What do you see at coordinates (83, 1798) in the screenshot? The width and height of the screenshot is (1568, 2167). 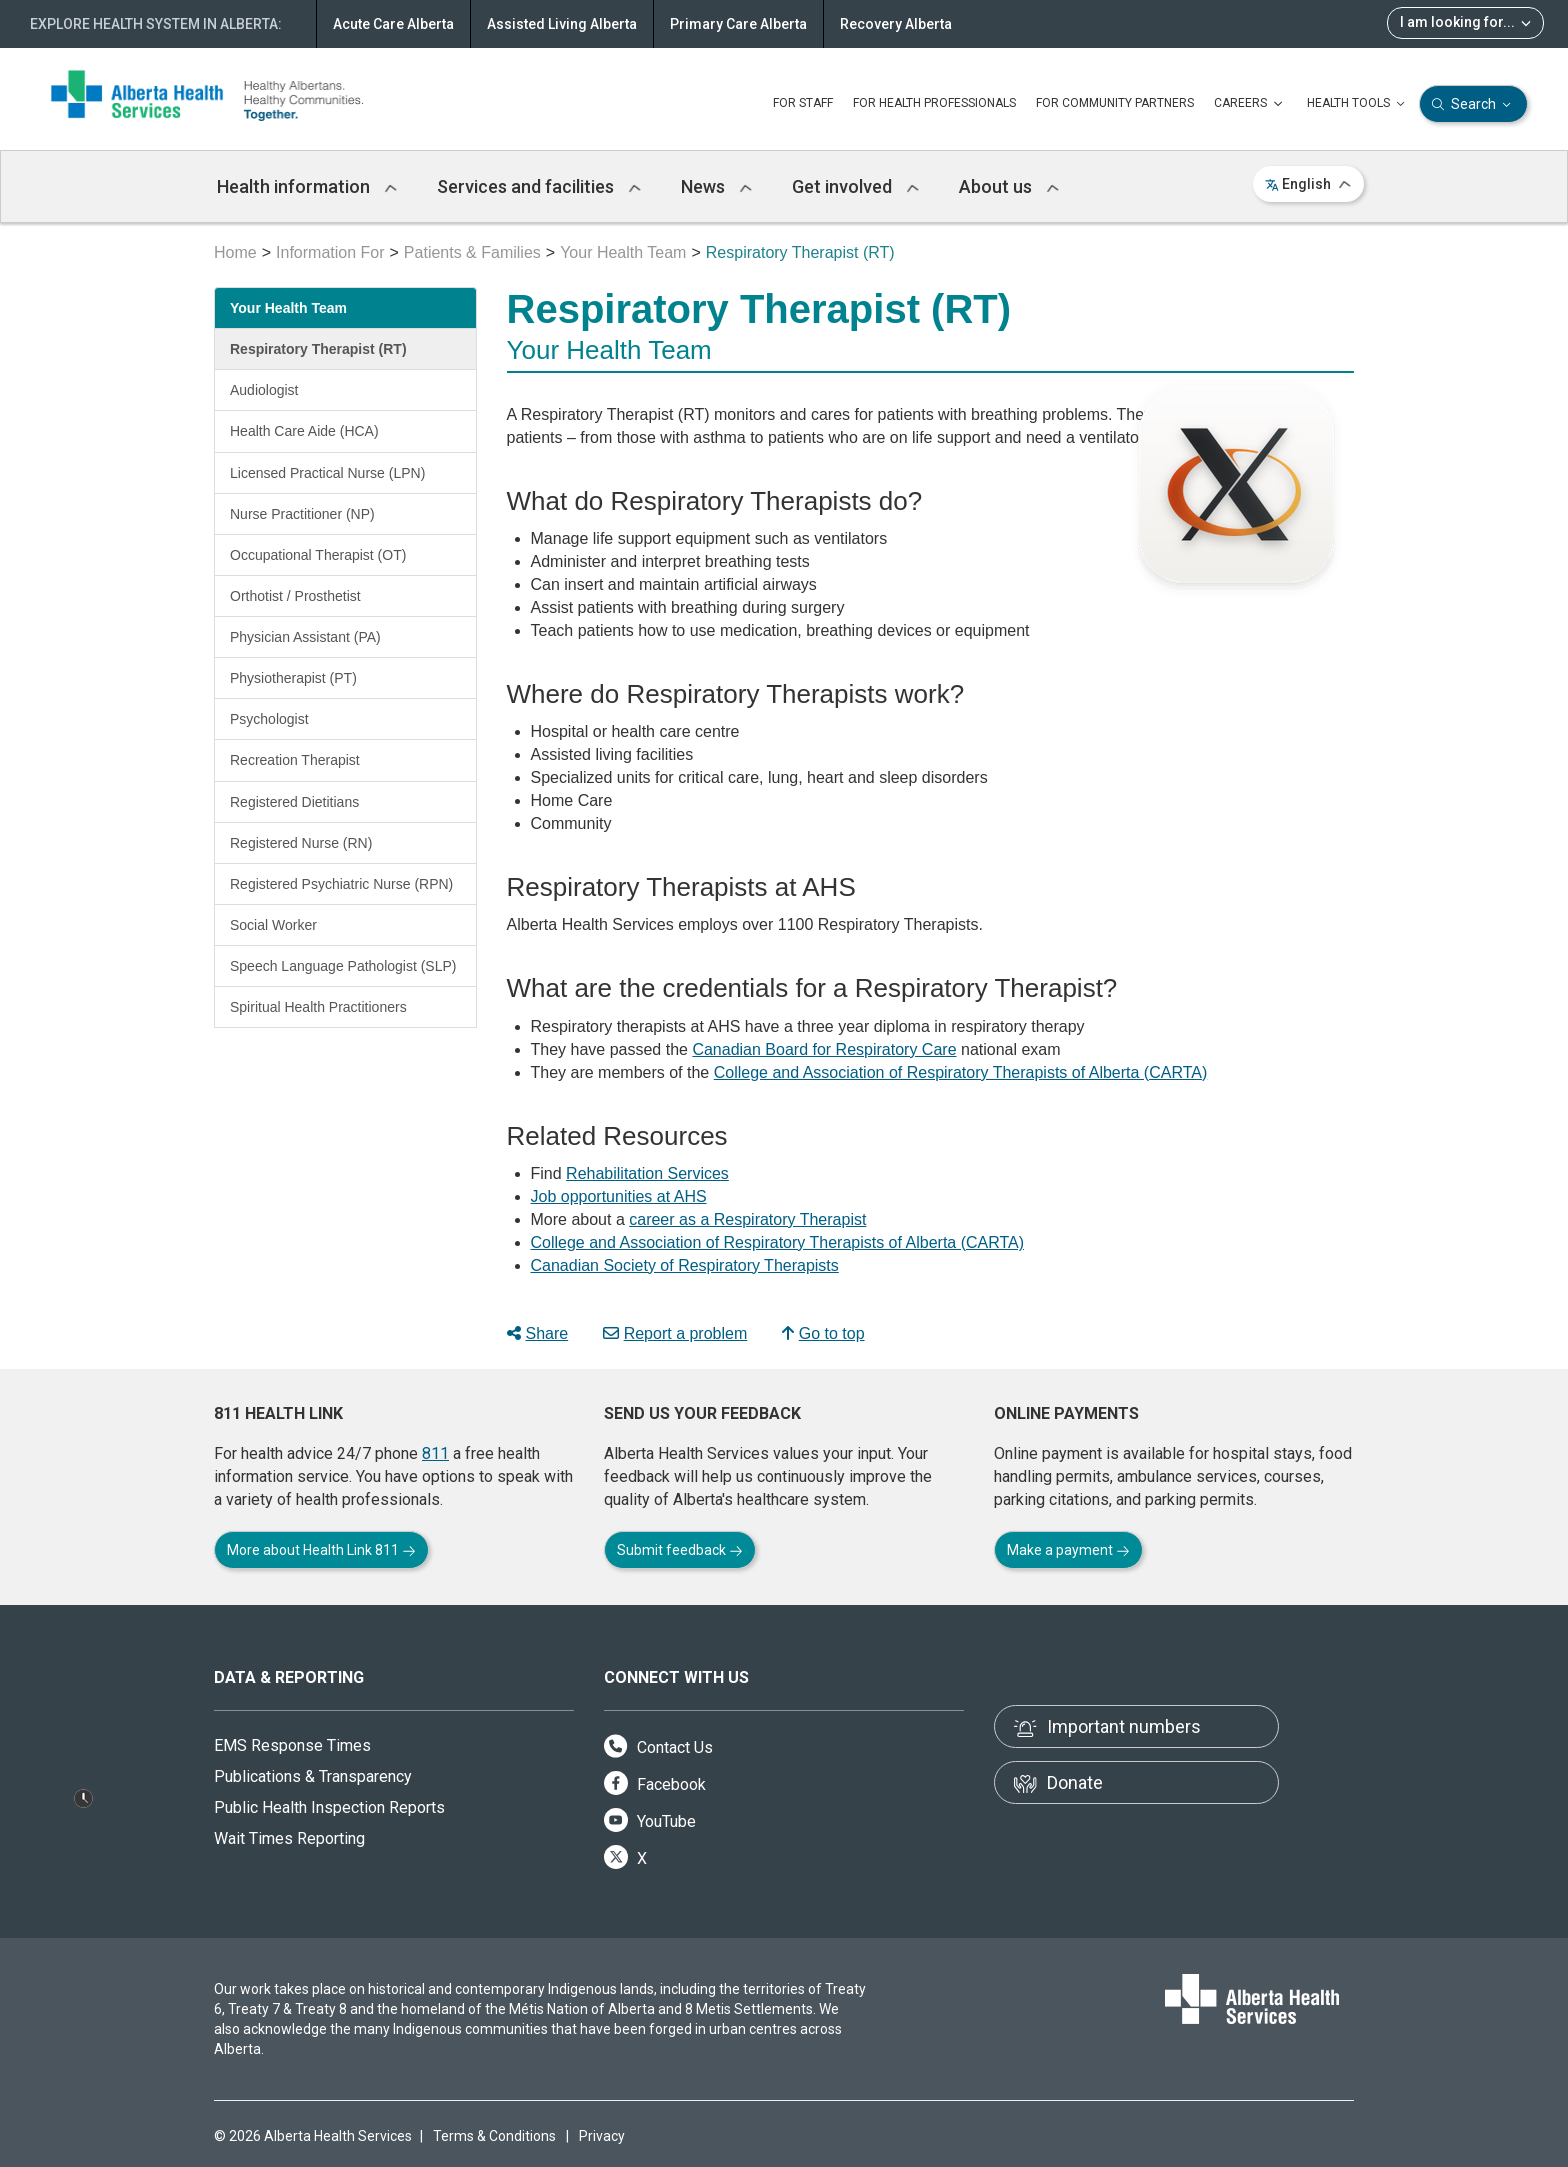 I see `indicates urgent or time-sensitive status` at bounding box center [83, 1798].